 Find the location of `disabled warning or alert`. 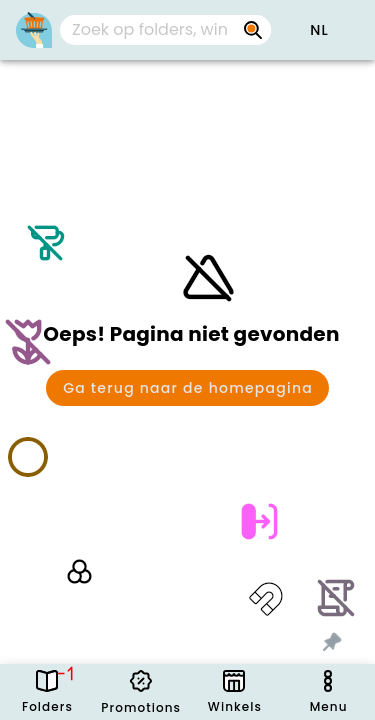

disabled warning or alert is located at coordinates (208, 278).